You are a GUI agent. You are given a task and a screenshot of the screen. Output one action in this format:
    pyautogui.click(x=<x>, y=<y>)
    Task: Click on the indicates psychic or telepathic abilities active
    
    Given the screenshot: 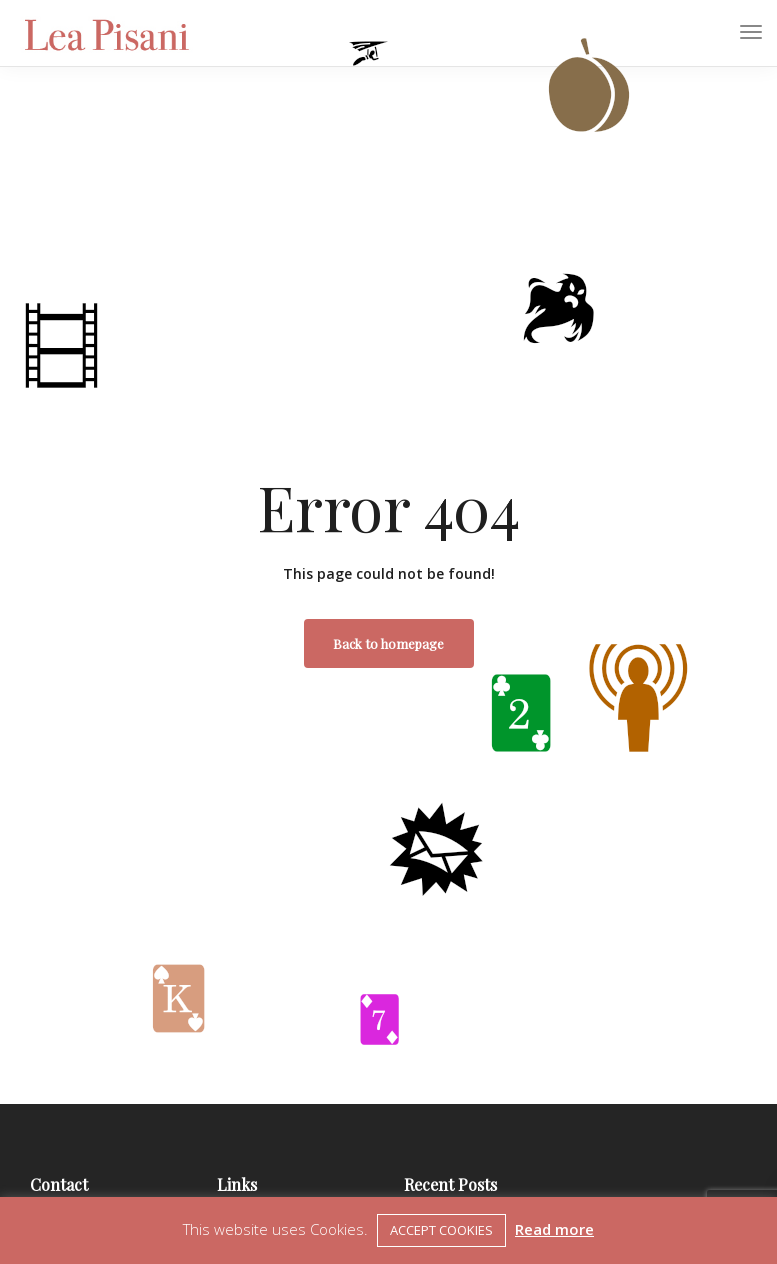 What is the action you would take?
    pyautogui.click(x=639, y=698)
    